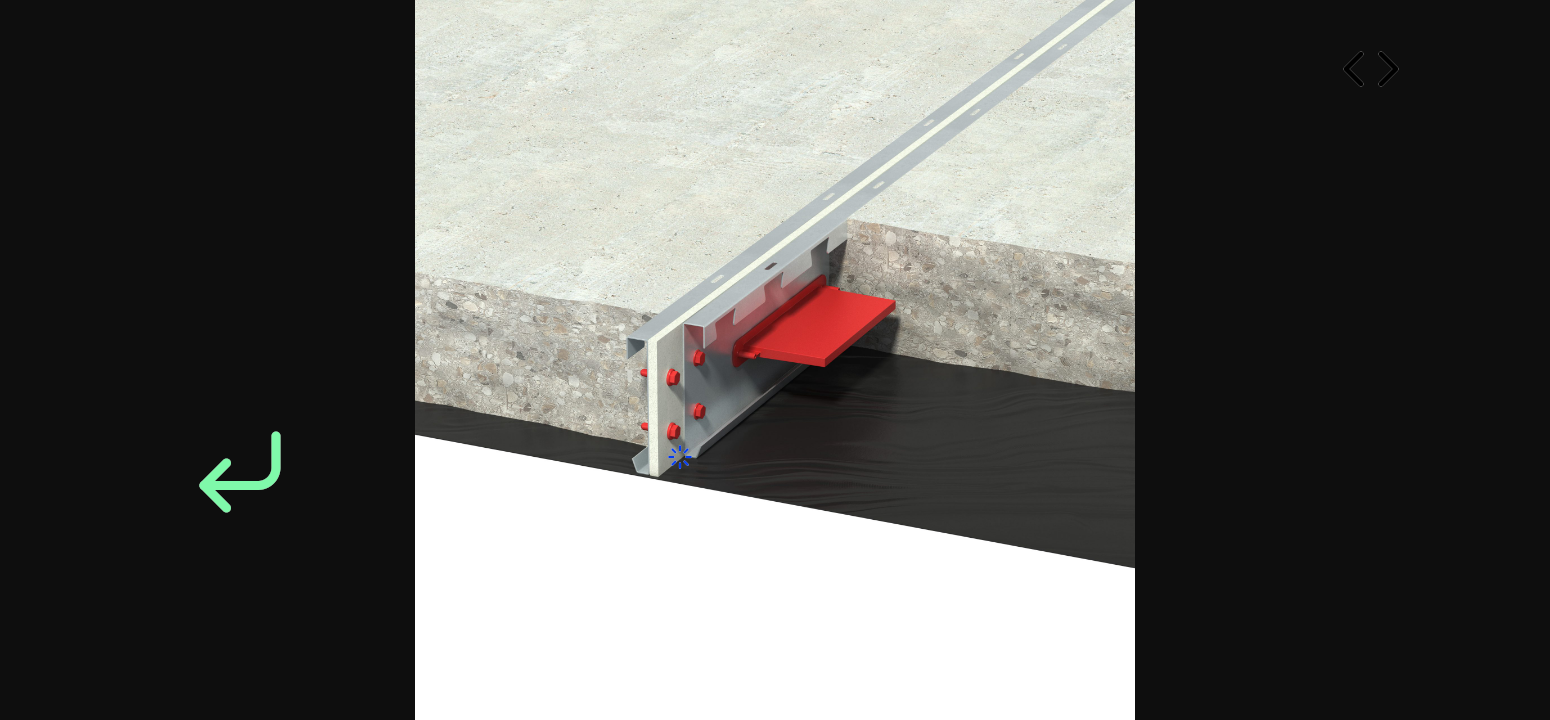  What do you see at coordinates (240, 472) in the screenshot?
I see `return or go back to previous content` at bounding box center [240, 472].